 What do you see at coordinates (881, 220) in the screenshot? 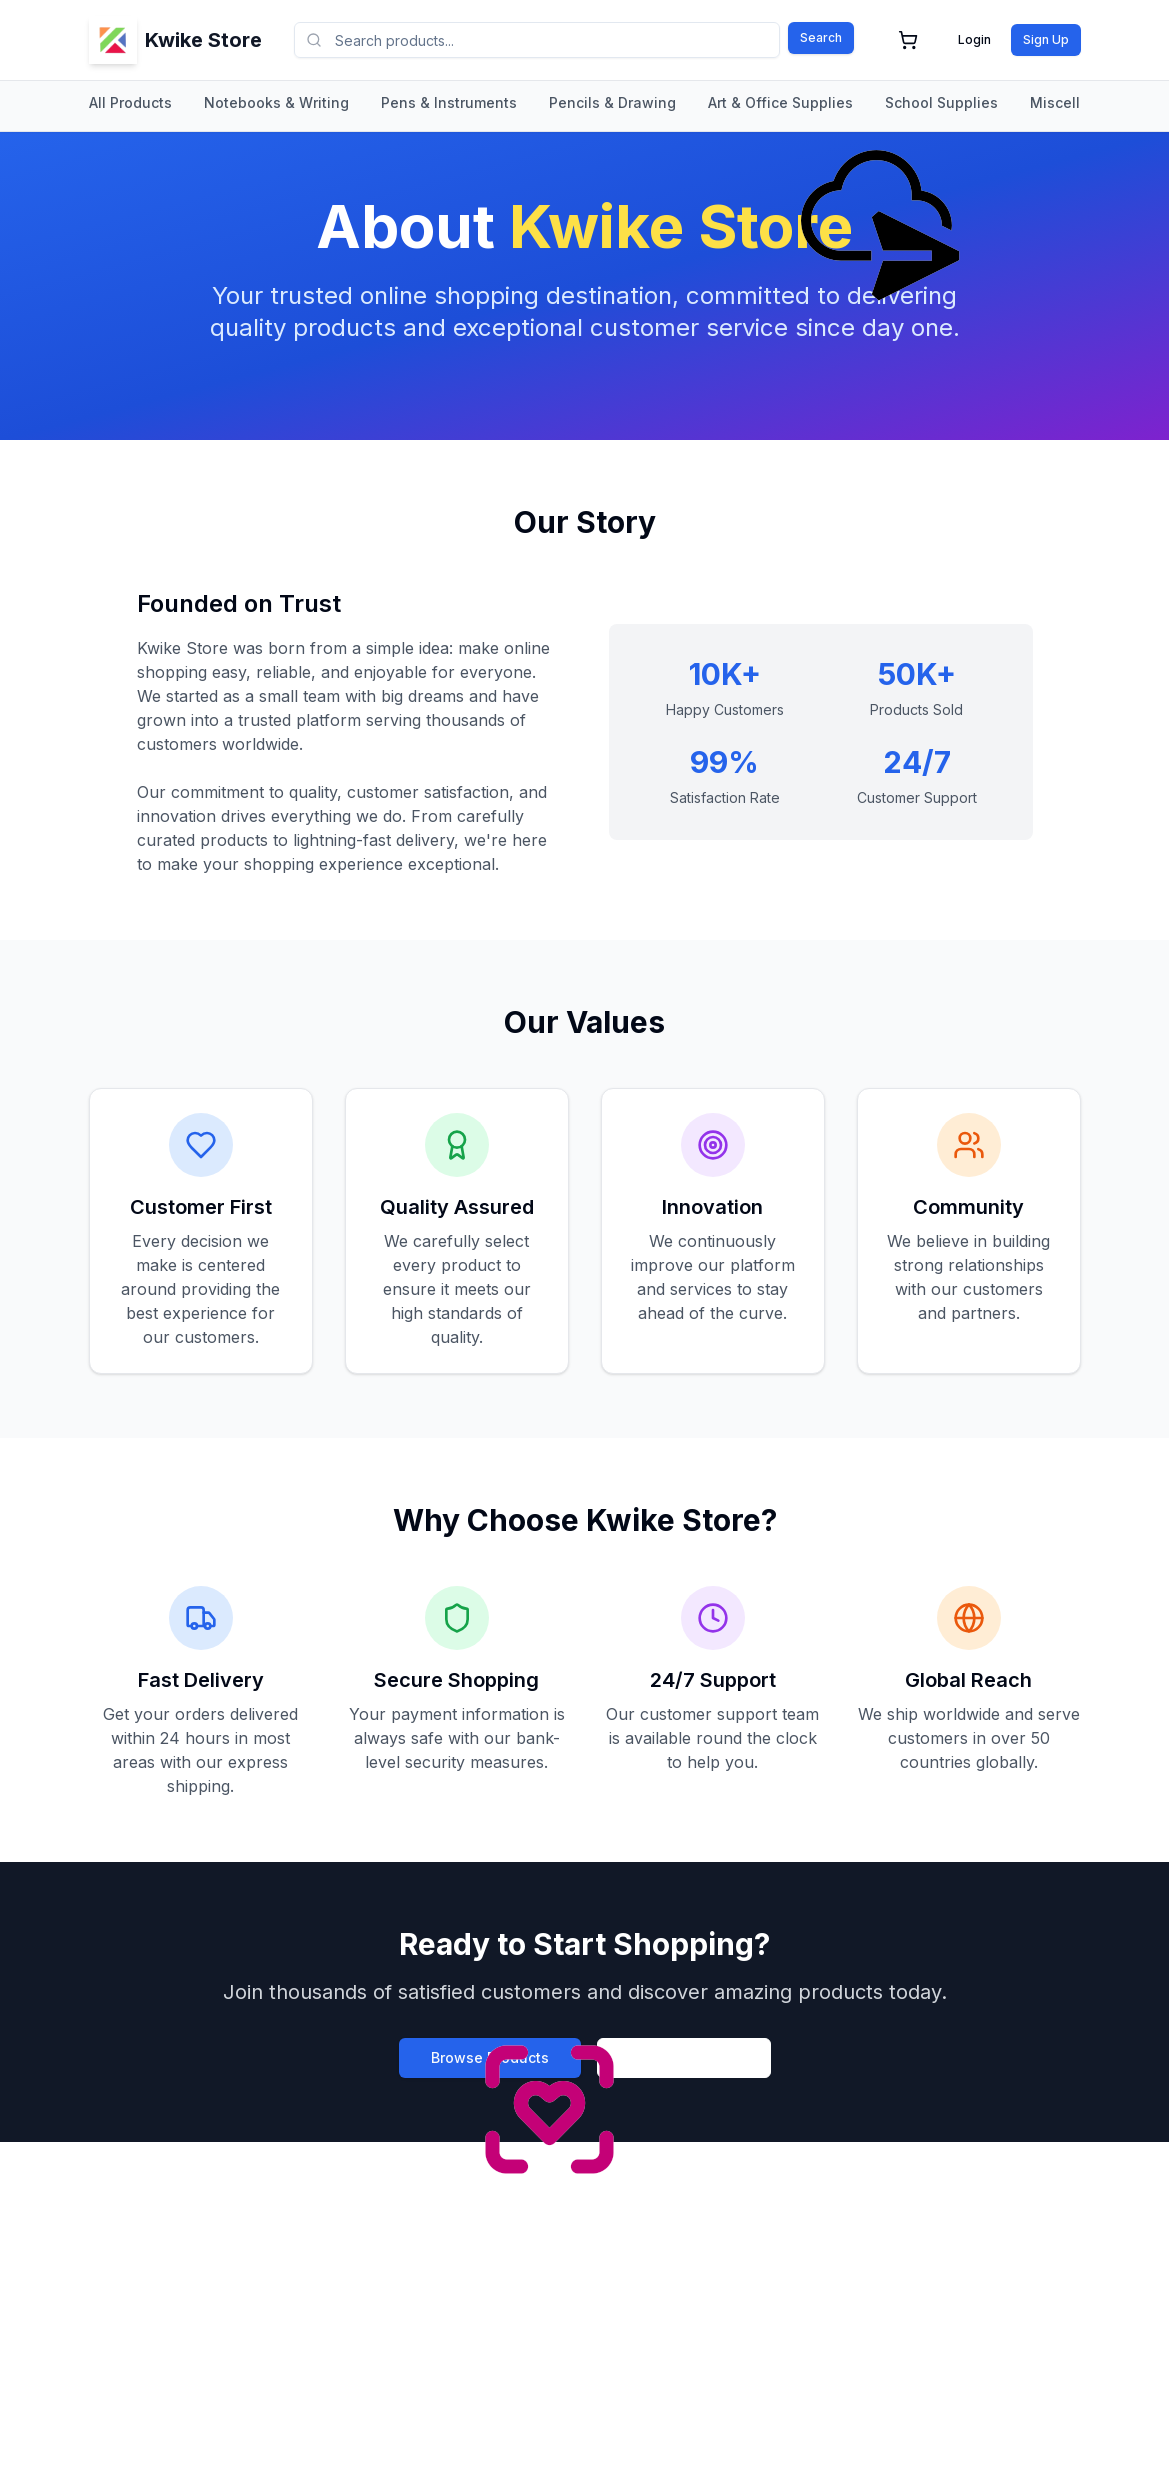
I see `send to remote agent or cloud service` at bounding box center [881, 220].